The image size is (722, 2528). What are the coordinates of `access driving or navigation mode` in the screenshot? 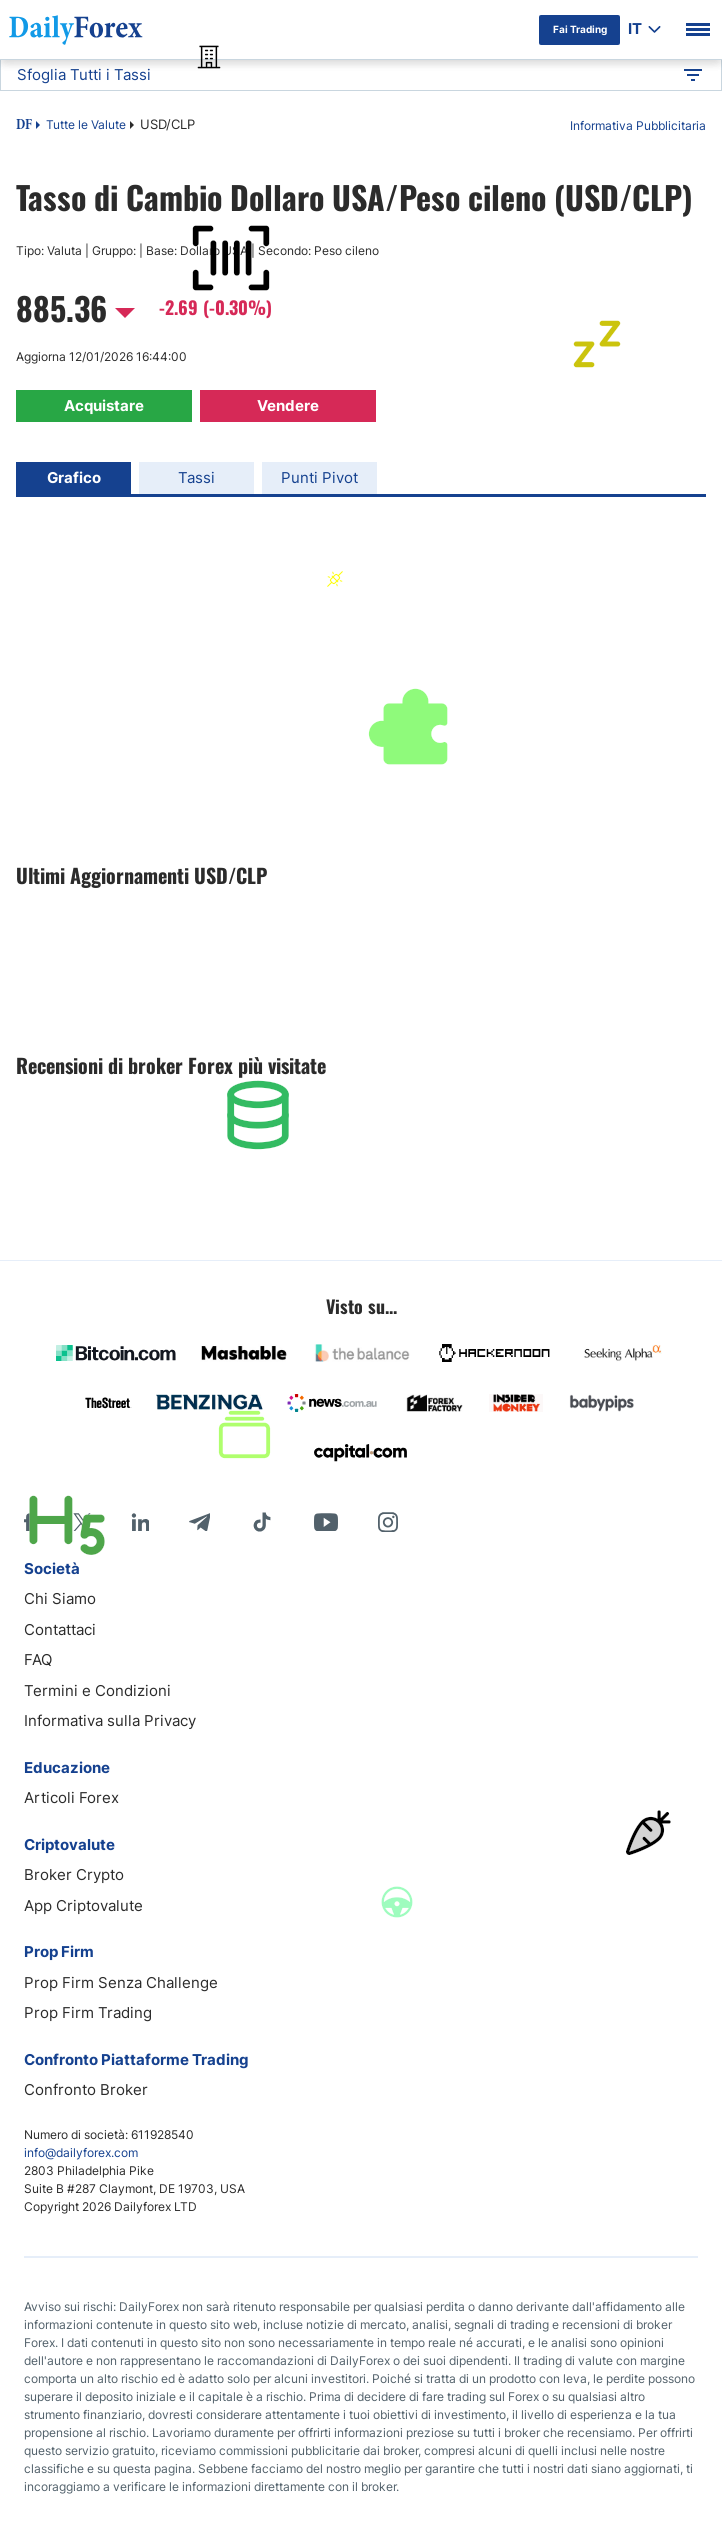 It's located at (397, 1902).